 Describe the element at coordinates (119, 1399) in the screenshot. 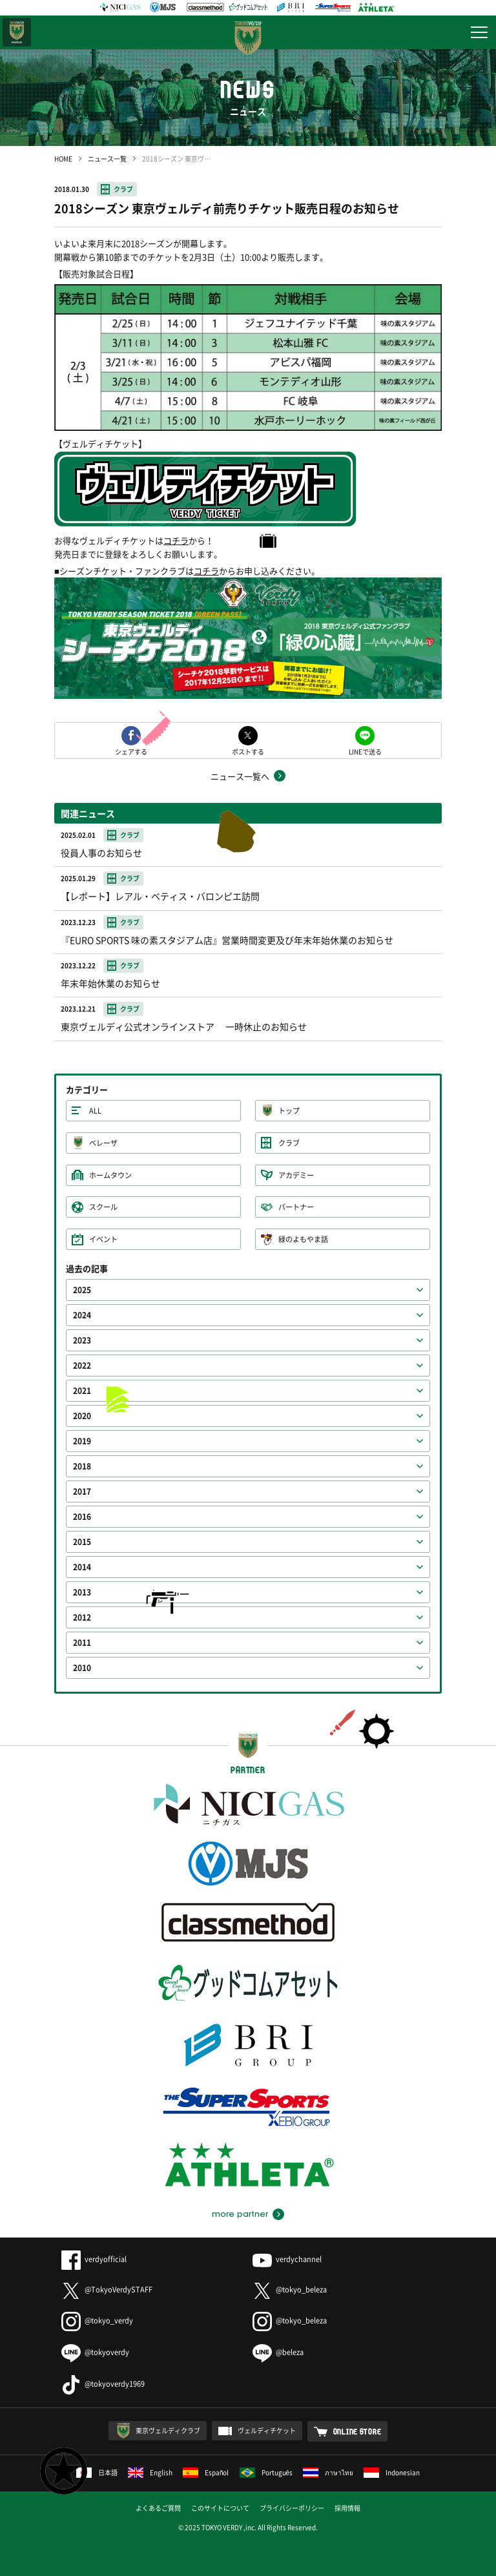

I see `view documents or files` at that location.